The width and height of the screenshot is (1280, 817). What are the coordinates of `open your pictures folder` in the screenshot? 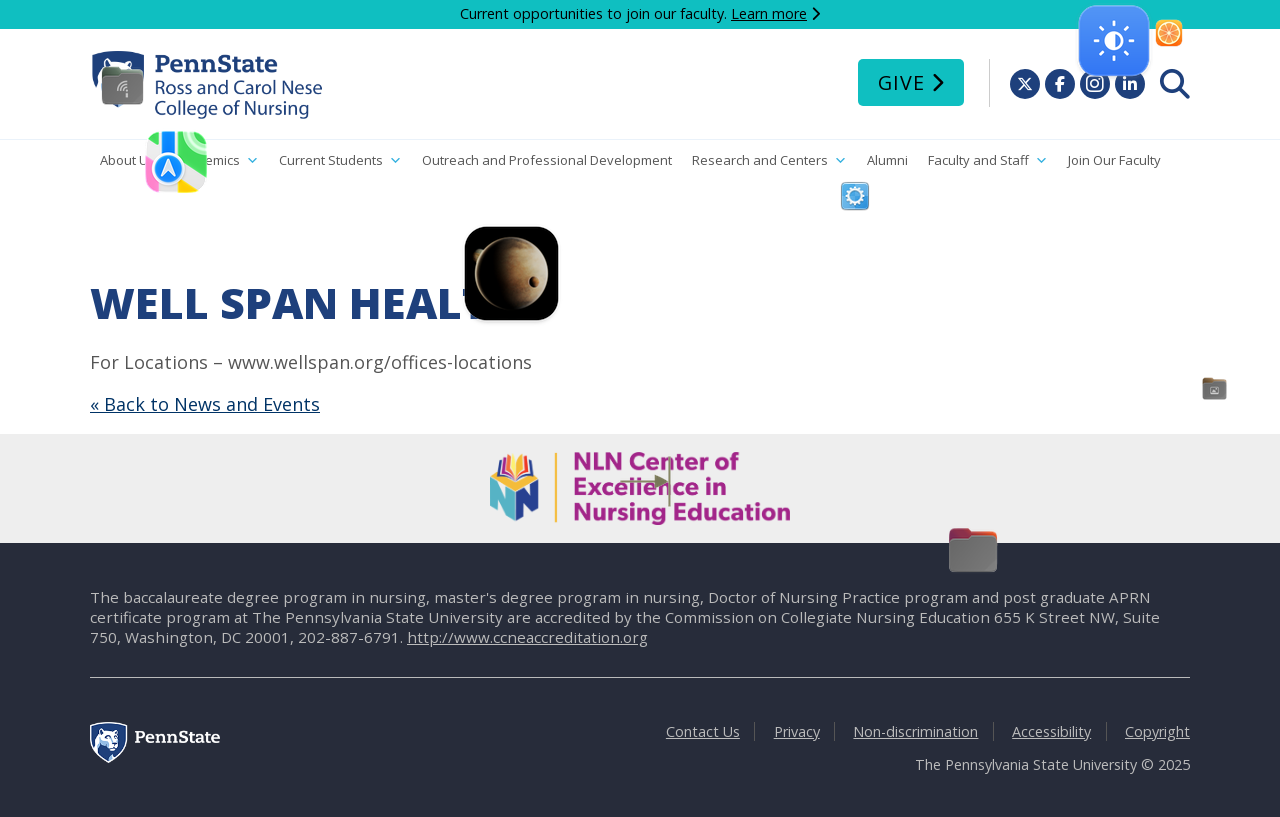 It's located at (1214, 388).